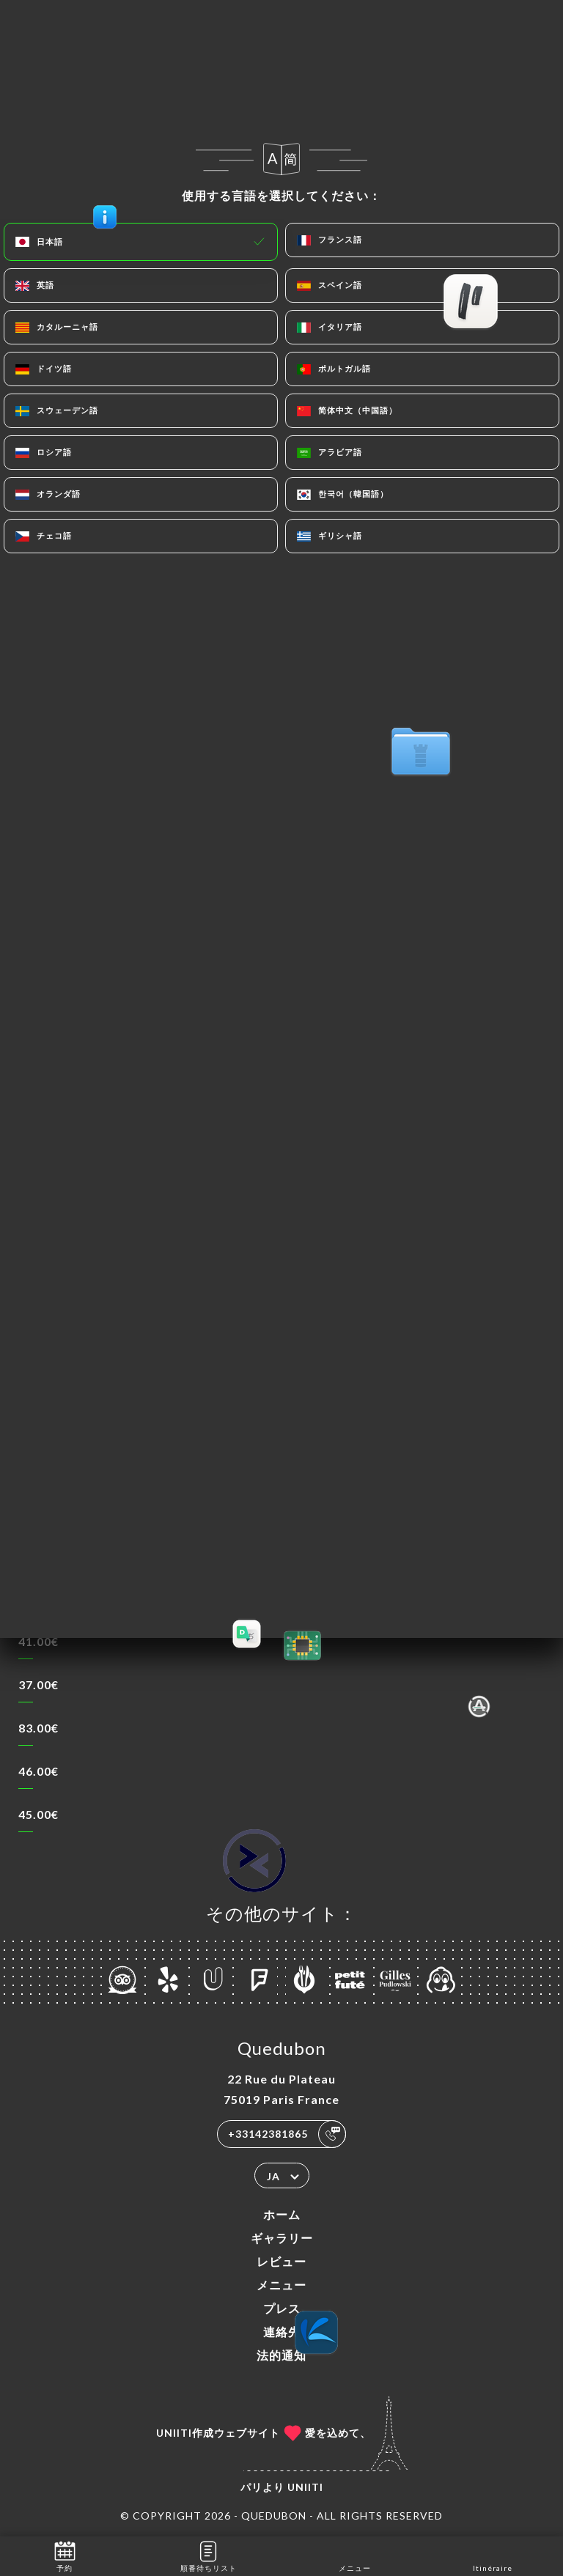 The width and height of the screenshot is (563, 2576). Describe the element at coordinates (421, 751) in the screenshot. I see `open Intego security software folder` at that location.